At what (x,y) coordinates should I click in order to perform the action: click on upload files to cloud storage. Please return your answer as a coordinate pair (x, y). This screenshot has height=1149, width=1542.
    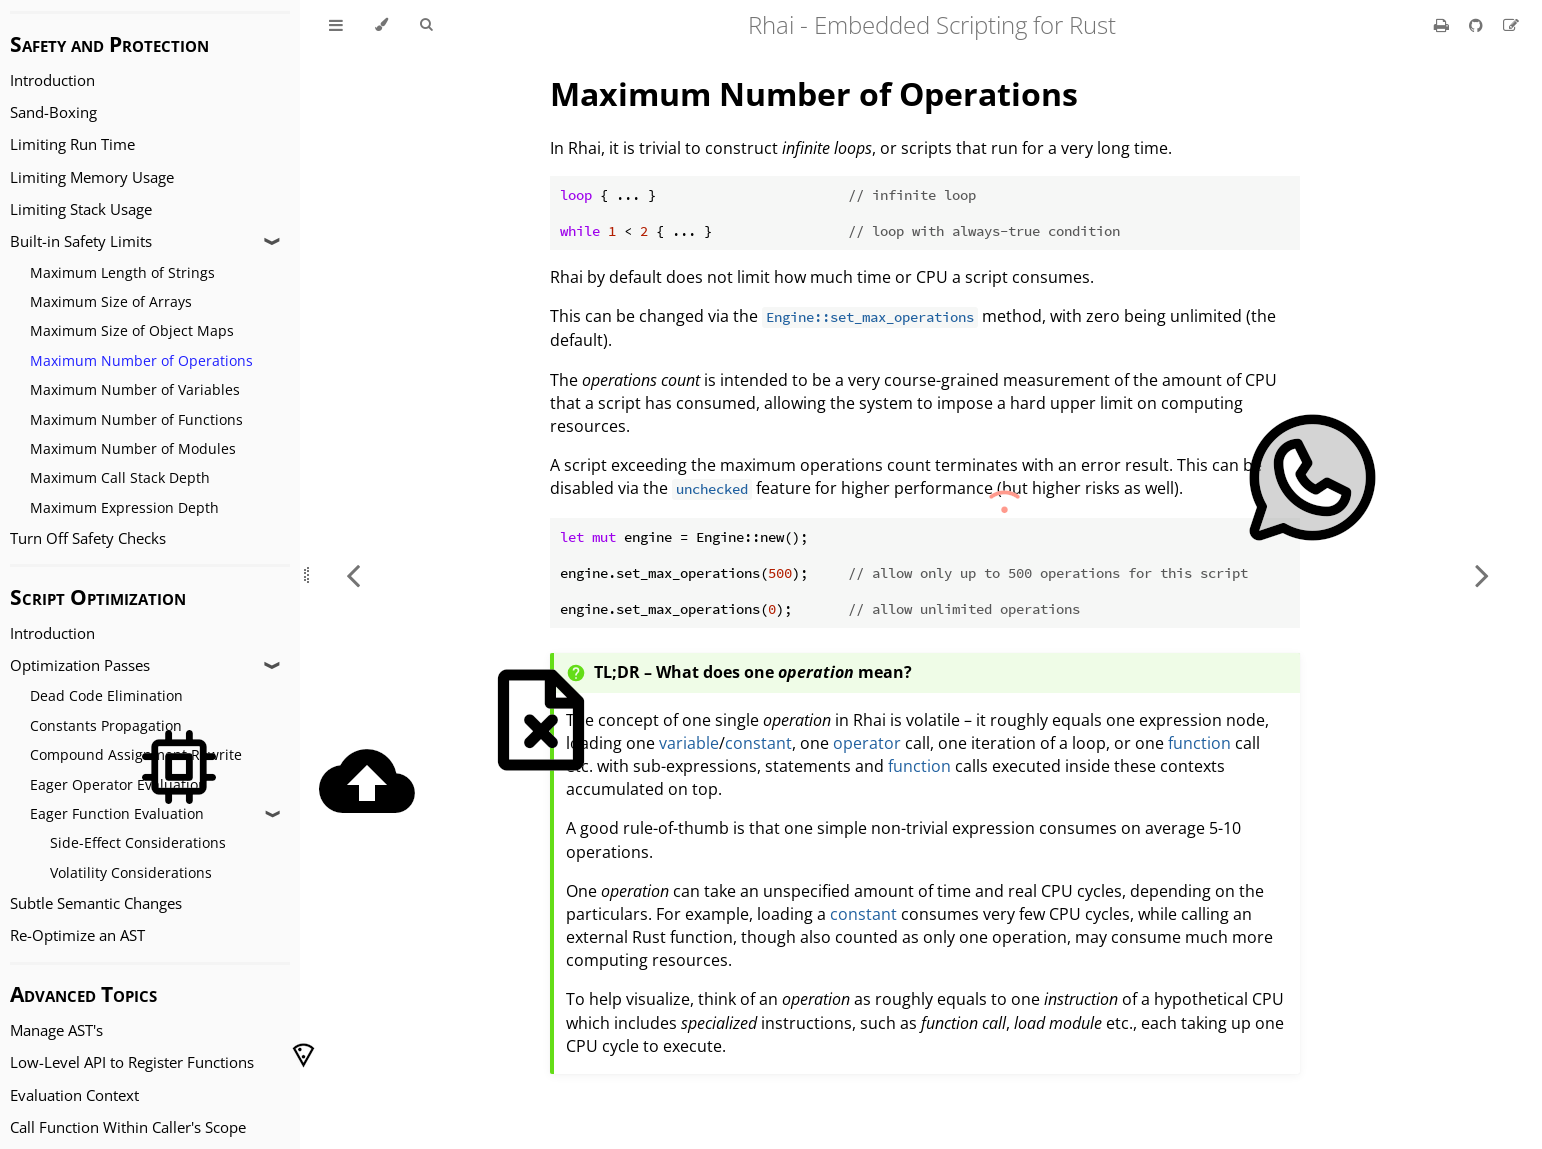
    Looking at the image, I should click on (367, 781).